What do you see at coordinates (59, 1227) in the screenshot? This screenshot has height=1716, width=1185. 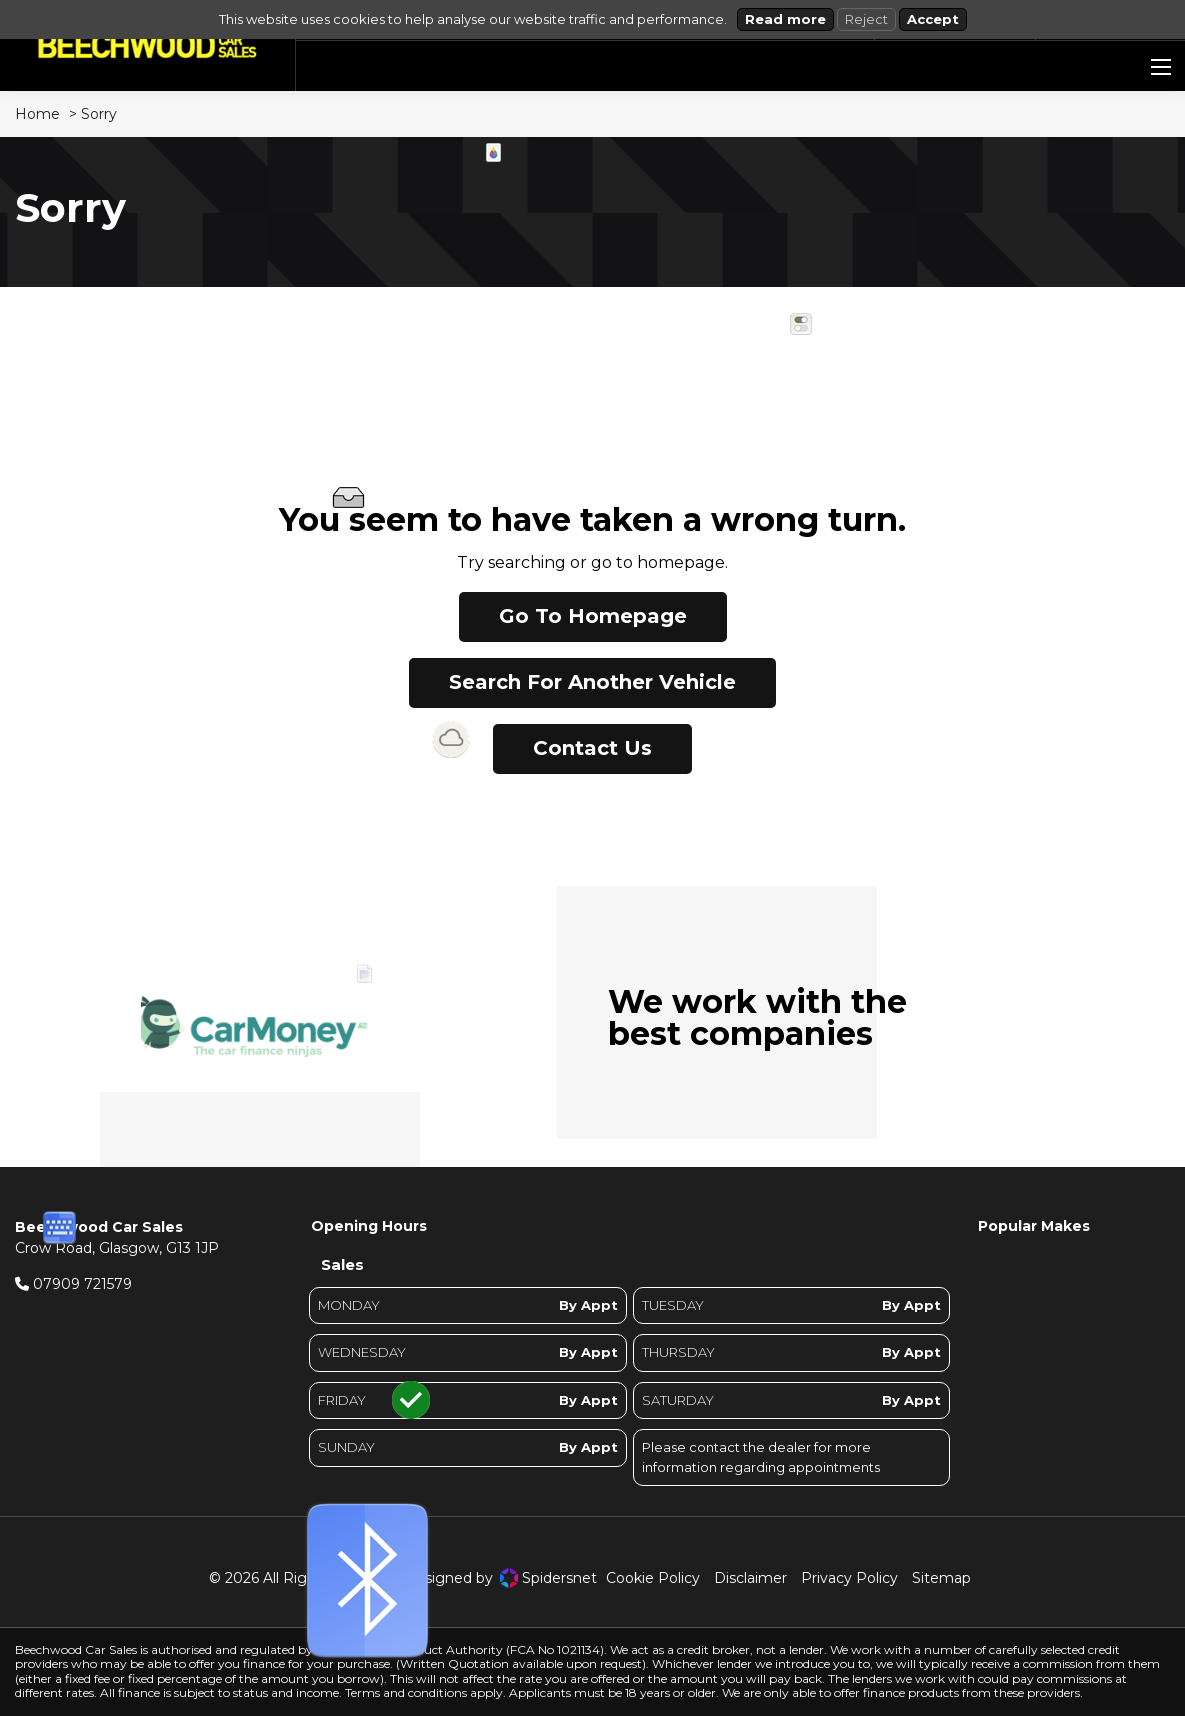 I see `access keyboard and input device settings` at bounding box center [59, 1227].